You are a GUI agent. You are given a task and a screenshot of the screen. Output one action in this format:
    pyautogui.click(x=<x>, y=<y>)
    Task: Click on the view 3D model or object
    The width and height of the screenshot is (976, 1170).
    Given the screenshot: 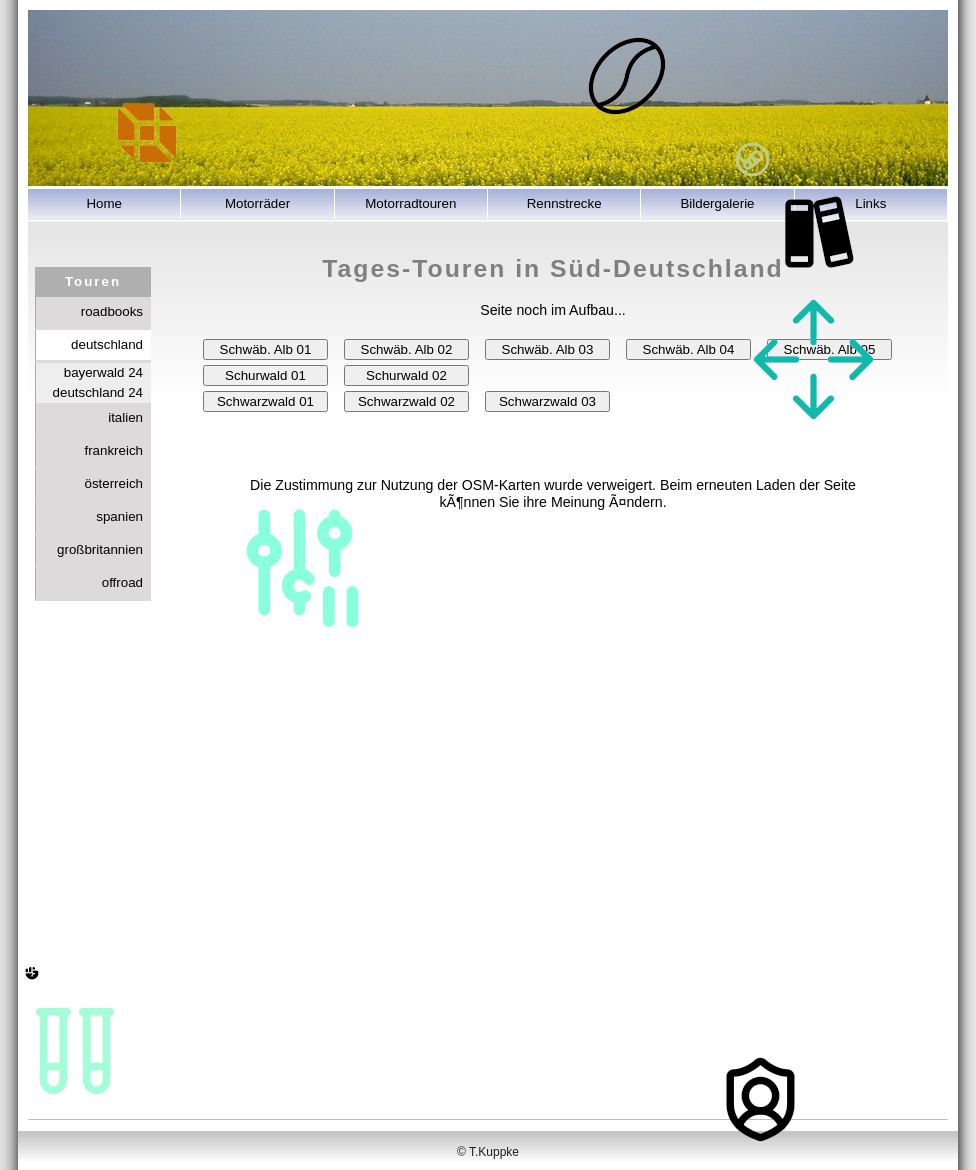 What is the action you would take?
    pyautogui.click(x=147, y=133)
    